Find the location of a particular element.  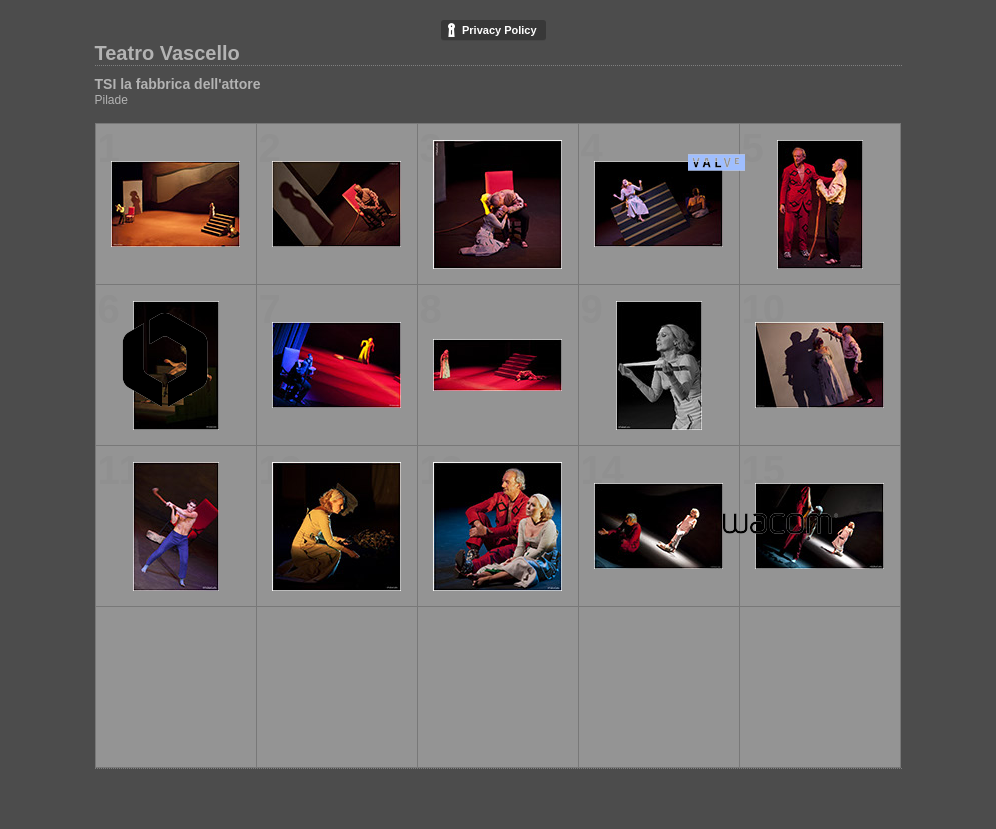

opslevel logo is located at coordinates (165, 360).